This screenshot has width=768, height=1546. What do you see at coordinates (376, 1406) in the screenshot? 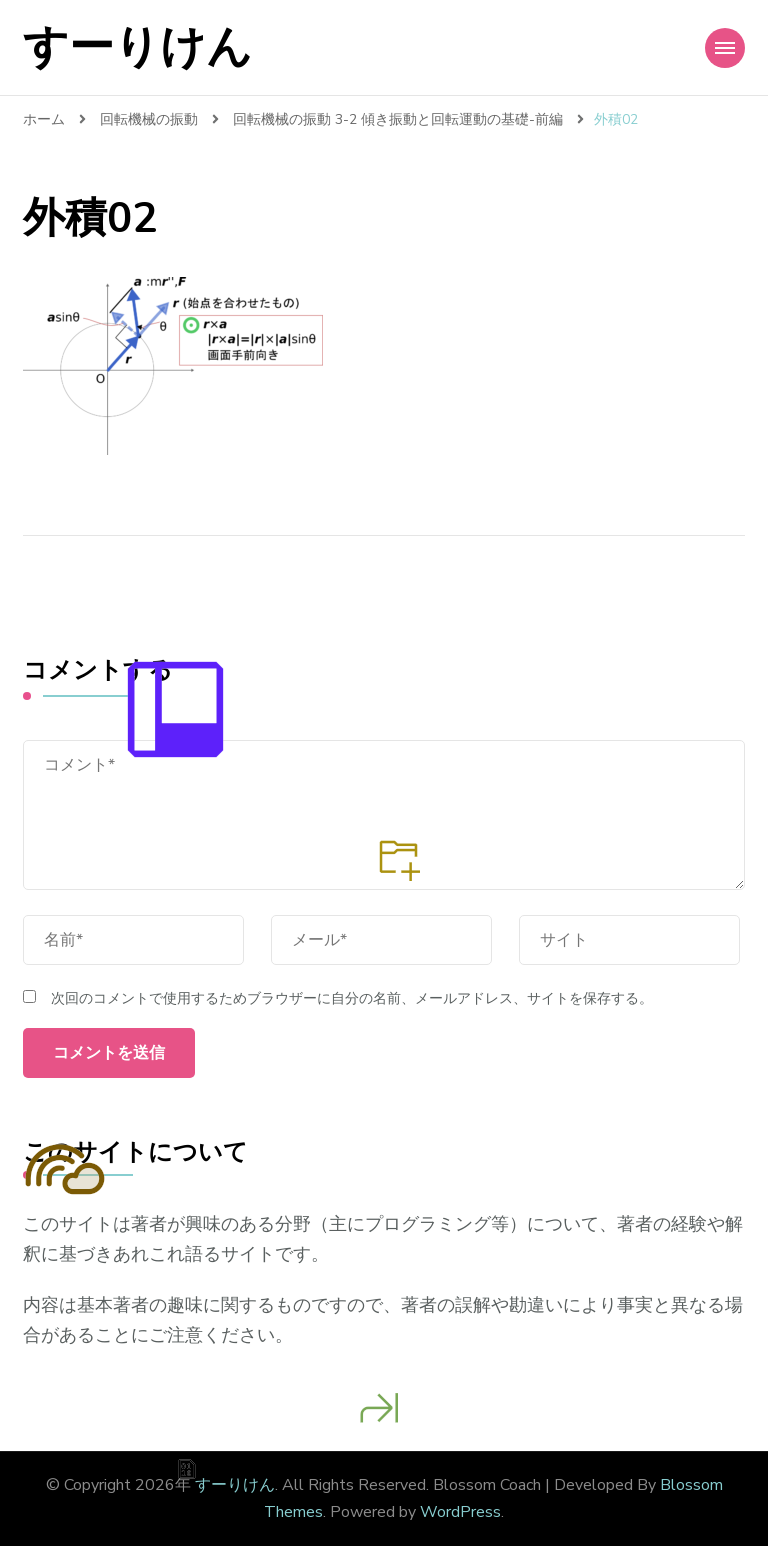
I see `move cursor to next tab stop` at bounding box center [376, 1406].